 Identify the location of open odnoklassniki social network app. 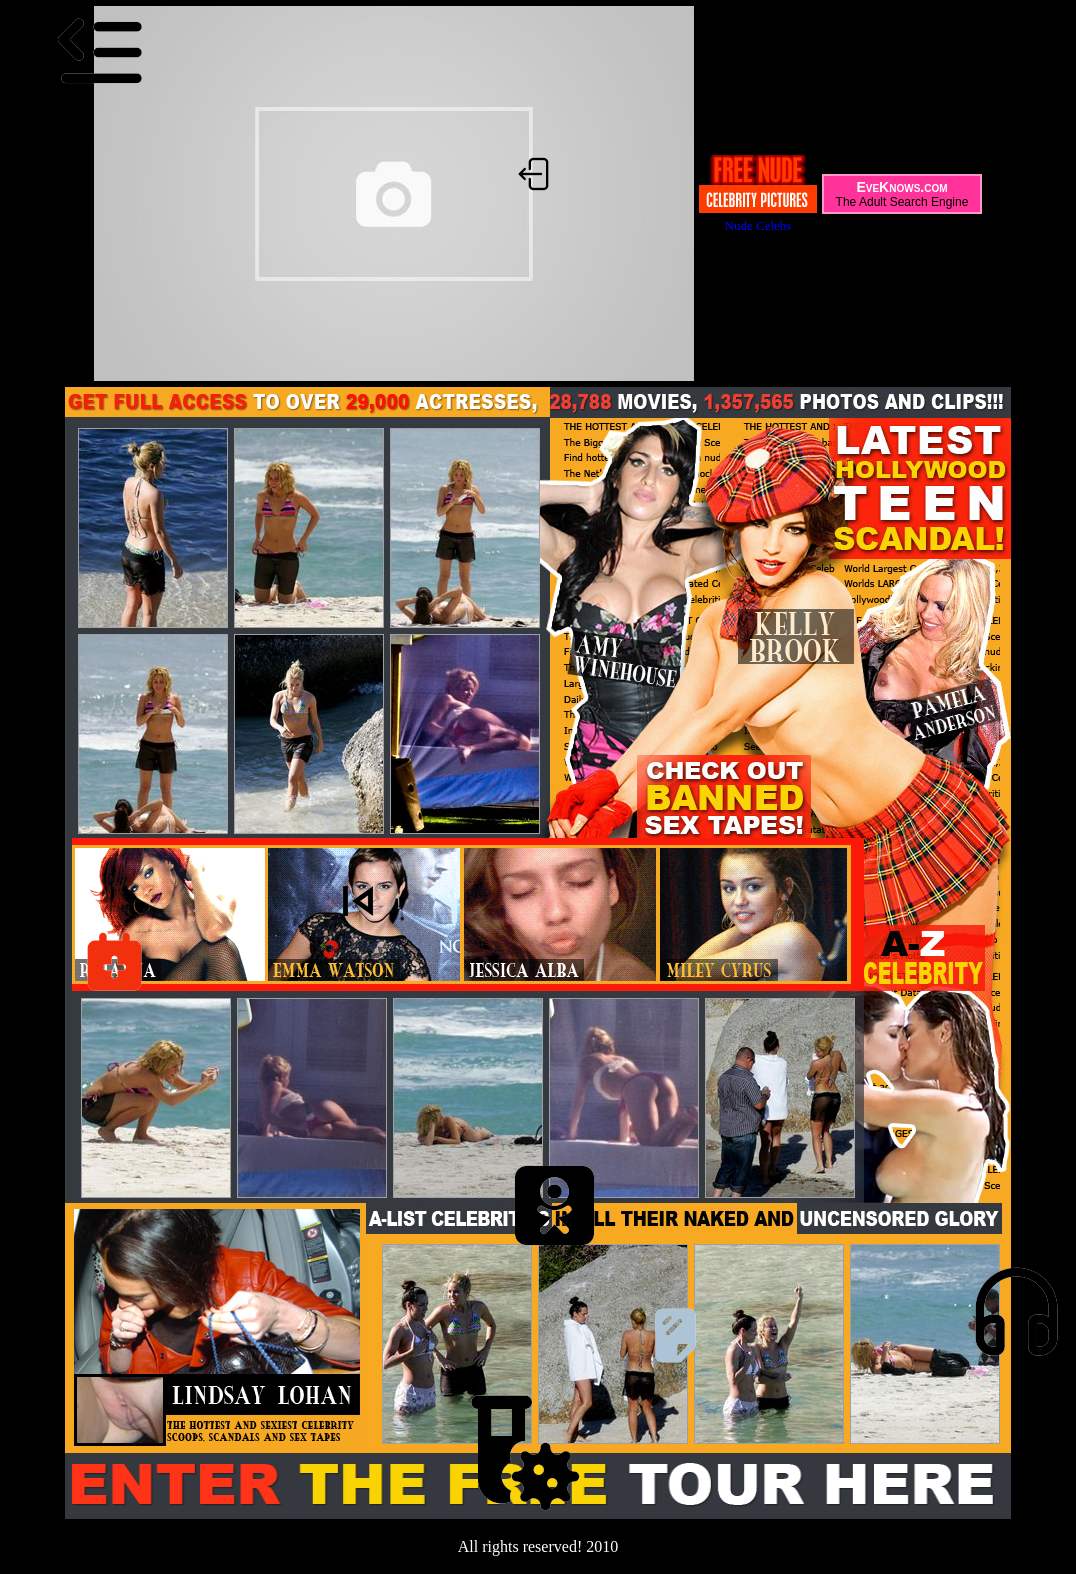
(554, 1205).